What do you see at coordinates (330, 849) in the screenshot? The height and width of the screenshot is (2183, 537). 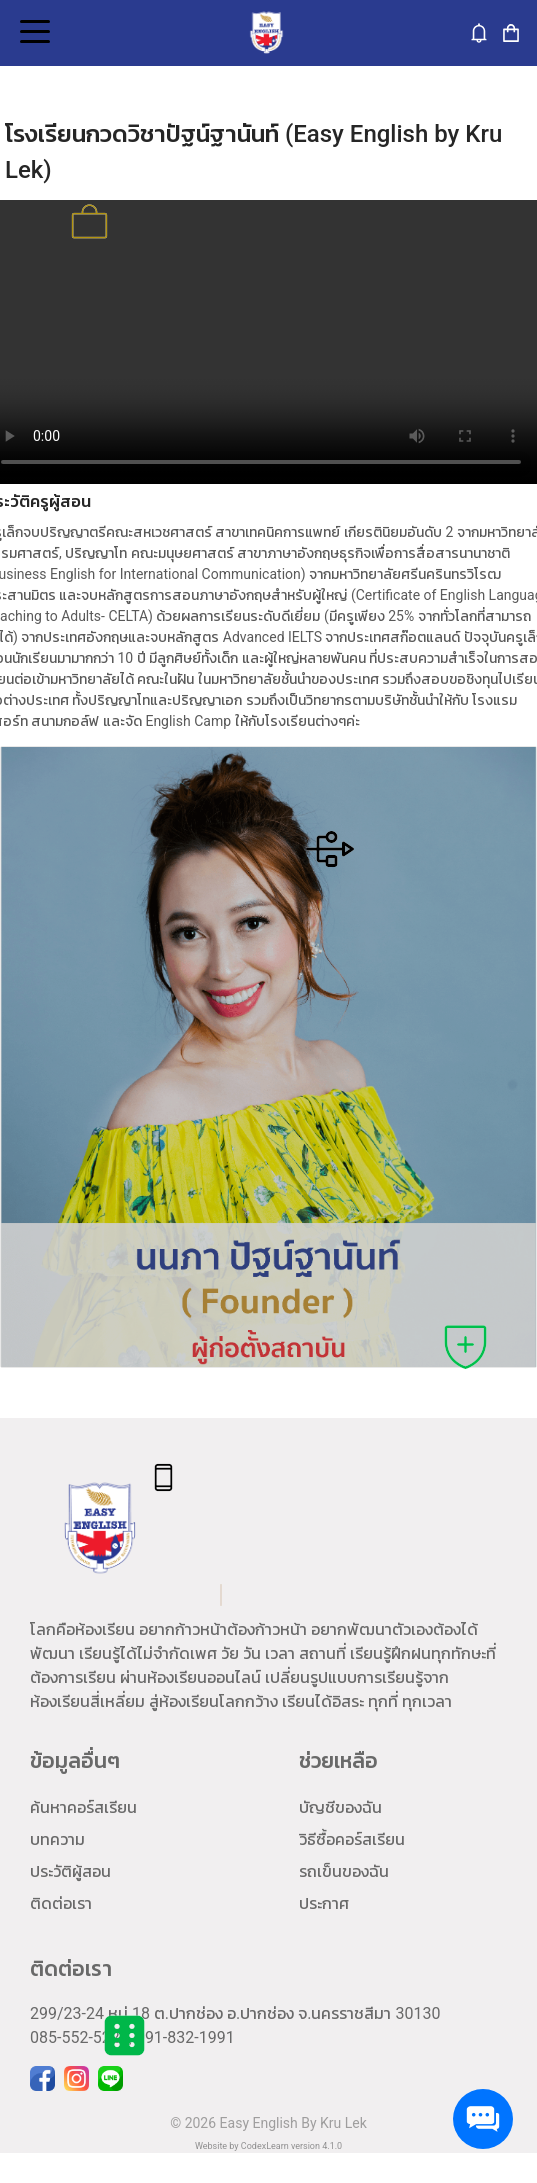 I see `connect a USB device` at bounding box center [330, 849].